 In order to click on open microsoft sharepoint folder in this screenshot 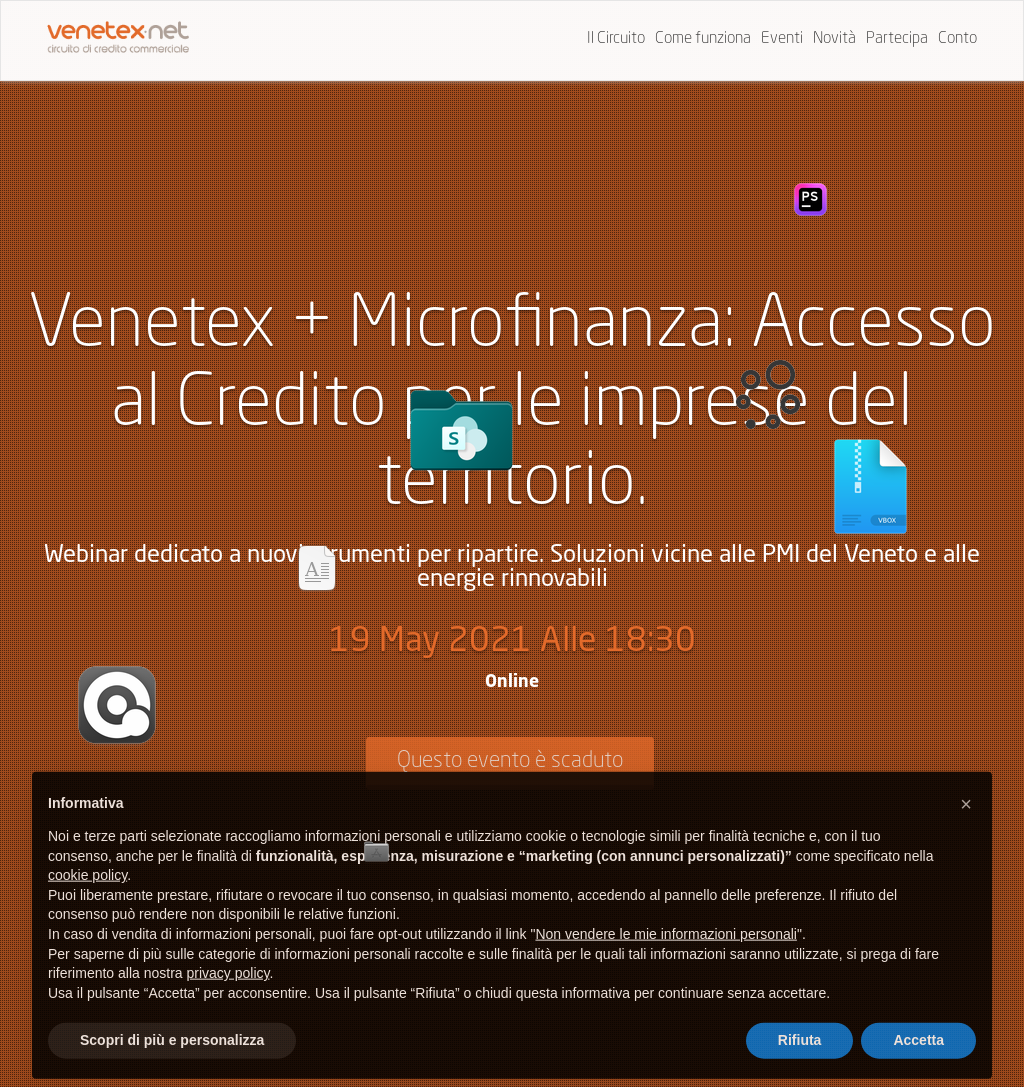, I will do `click(461, 433)`.